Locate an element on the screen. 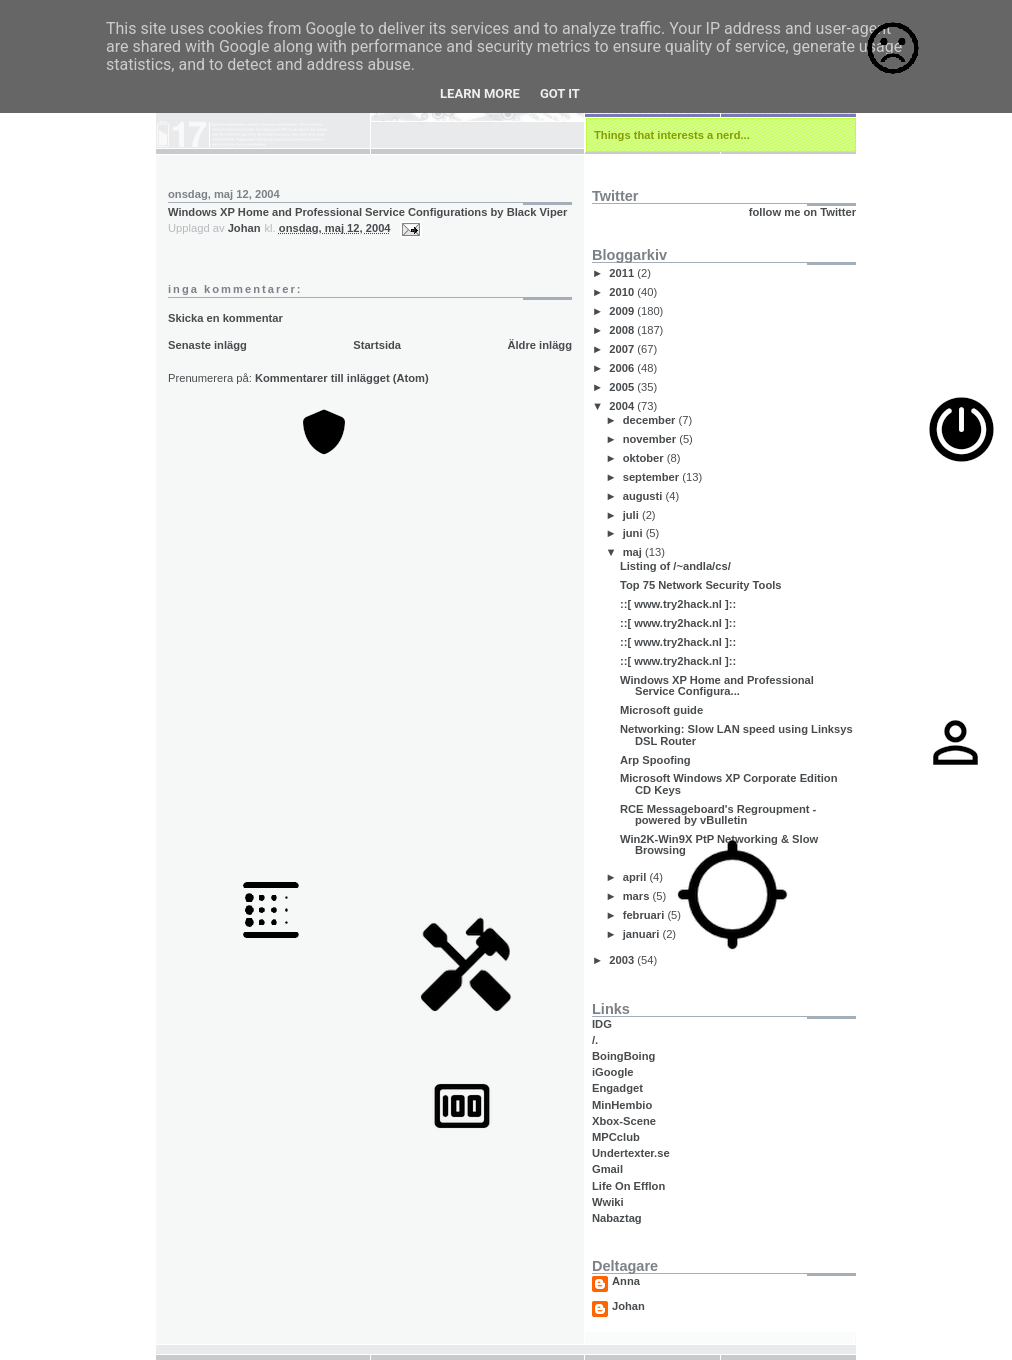  indicates security or protection status is located at coordinates (324, 432).